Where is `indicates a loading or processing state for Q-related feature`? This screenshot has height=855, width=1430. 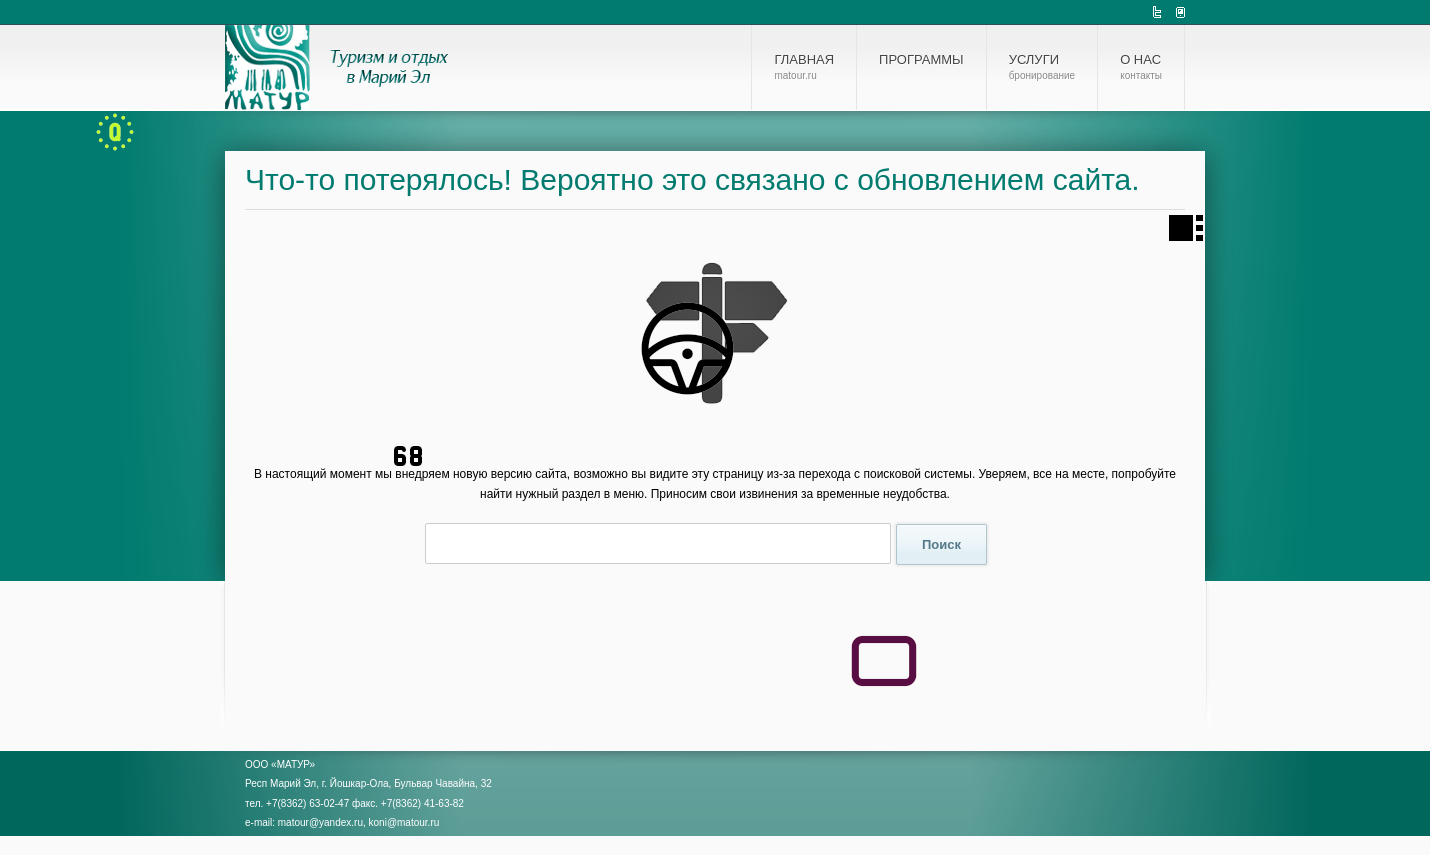 indicates a loading or processing state for Q-related feature is located at coordinates (115, 132).